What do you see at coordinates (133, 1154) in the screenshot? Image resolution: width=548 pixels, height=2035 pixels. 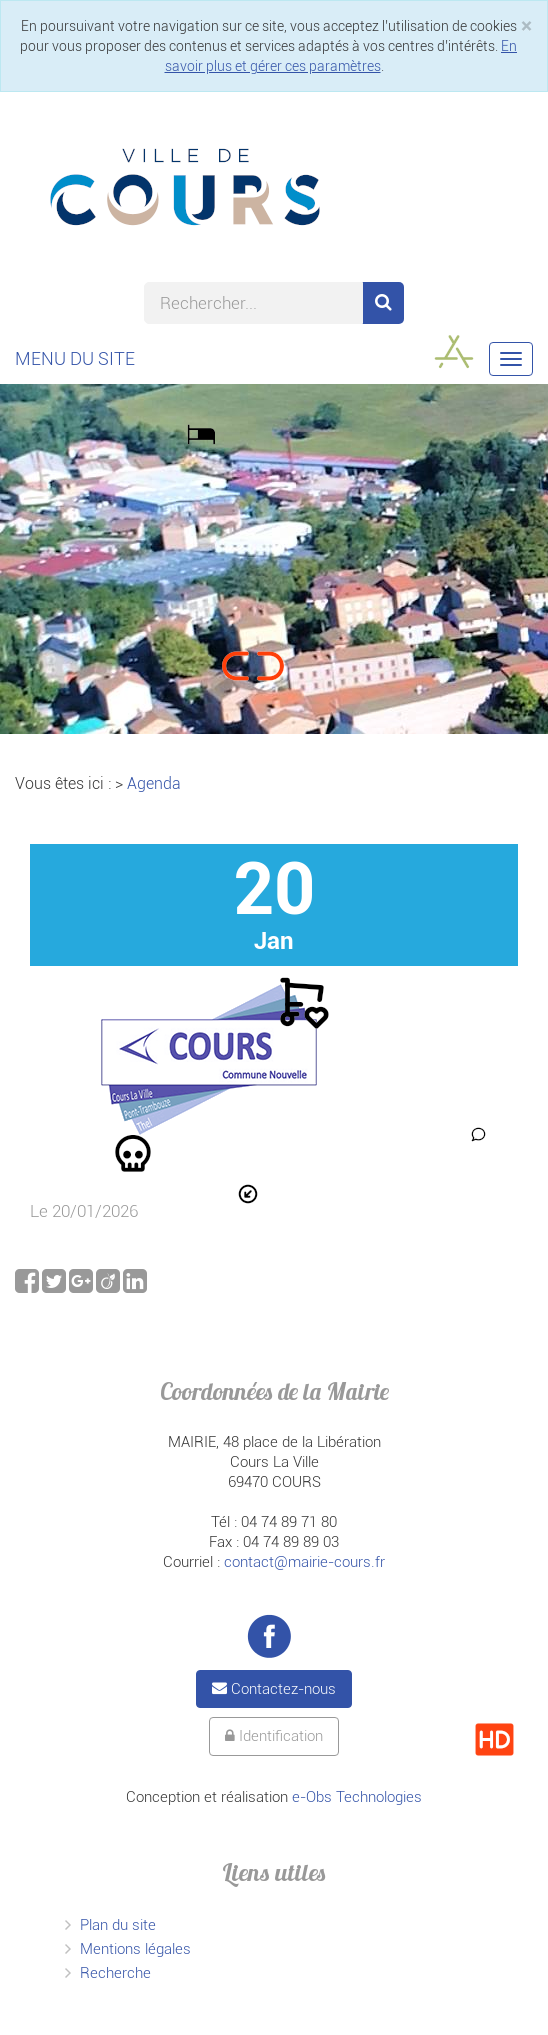 I see `indicates danger or hazardous content` at bounding box center [133, 1154].